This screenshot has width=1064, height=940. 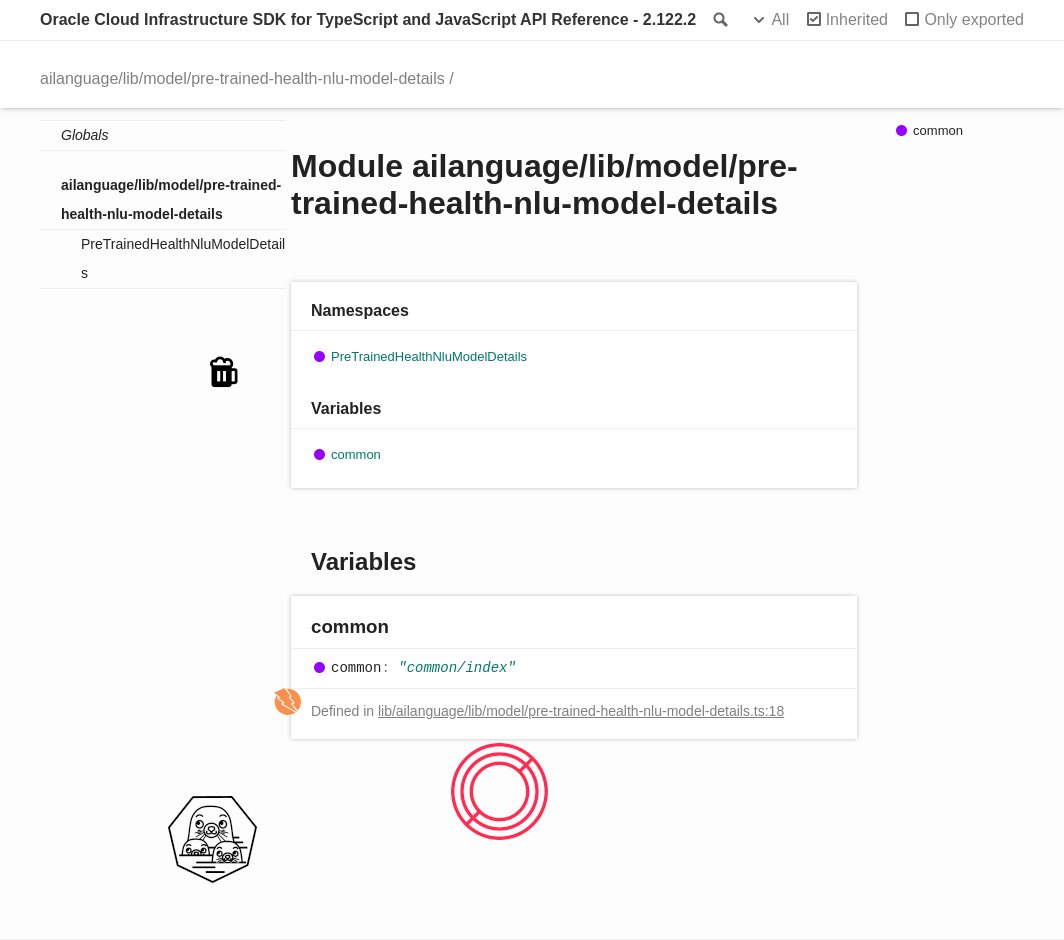 I want to click on Zap app logo, so click(x=287, y=701).